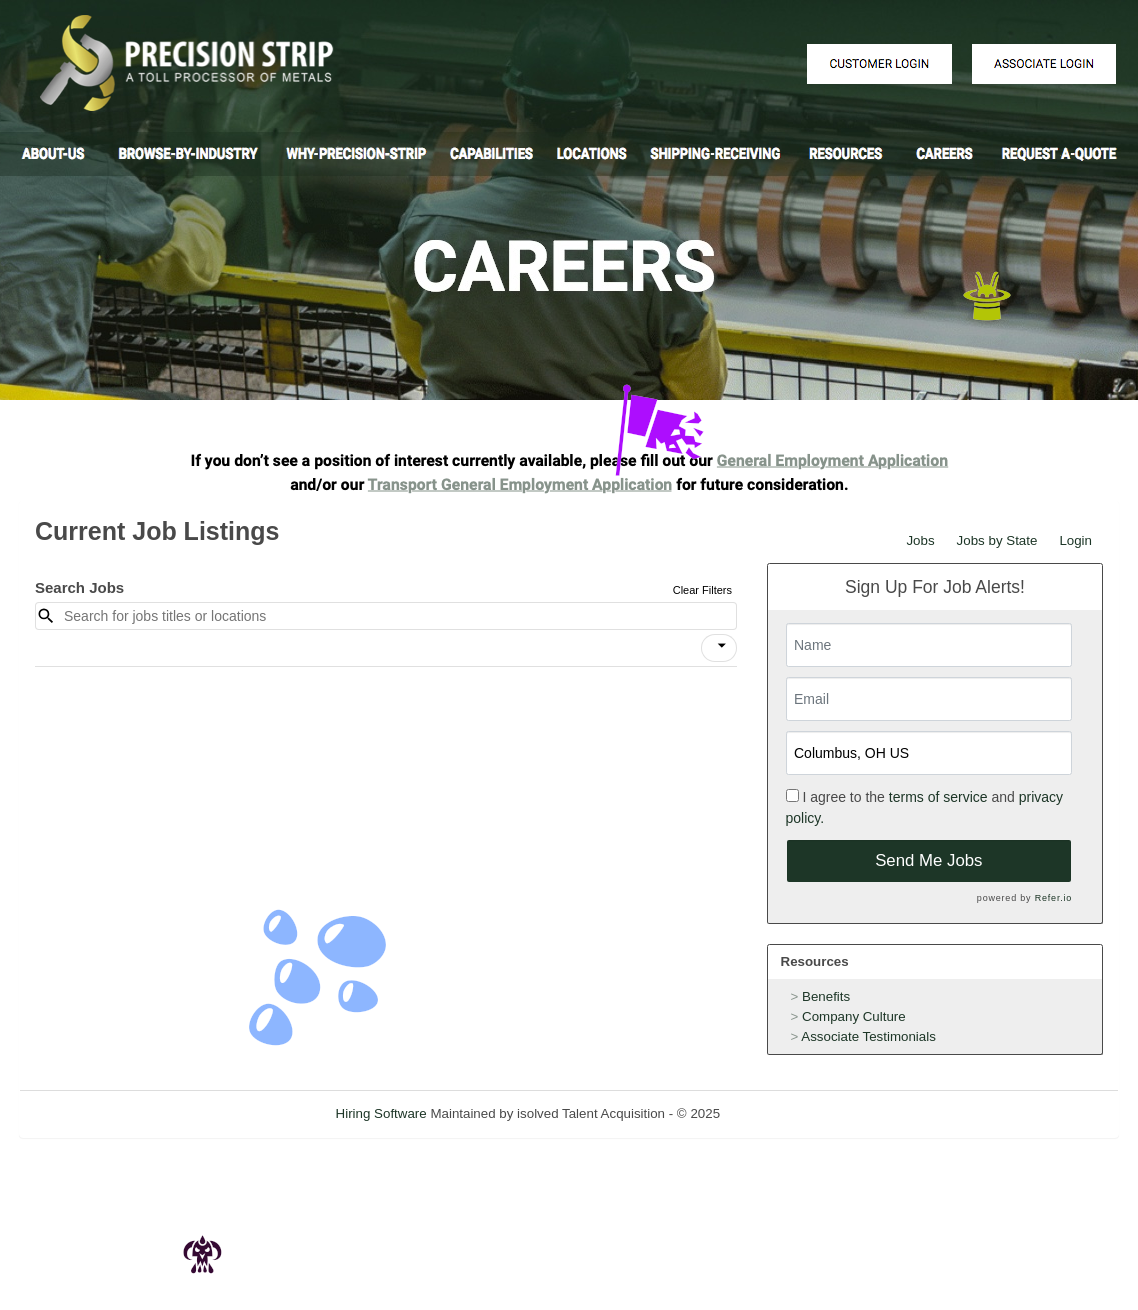 The image size is (1138, 1310). What do you see at coordinates (202, 1254) in the screenshot?
I see `diablo or demon-themed game mode` at bounding box center [202, 1254].